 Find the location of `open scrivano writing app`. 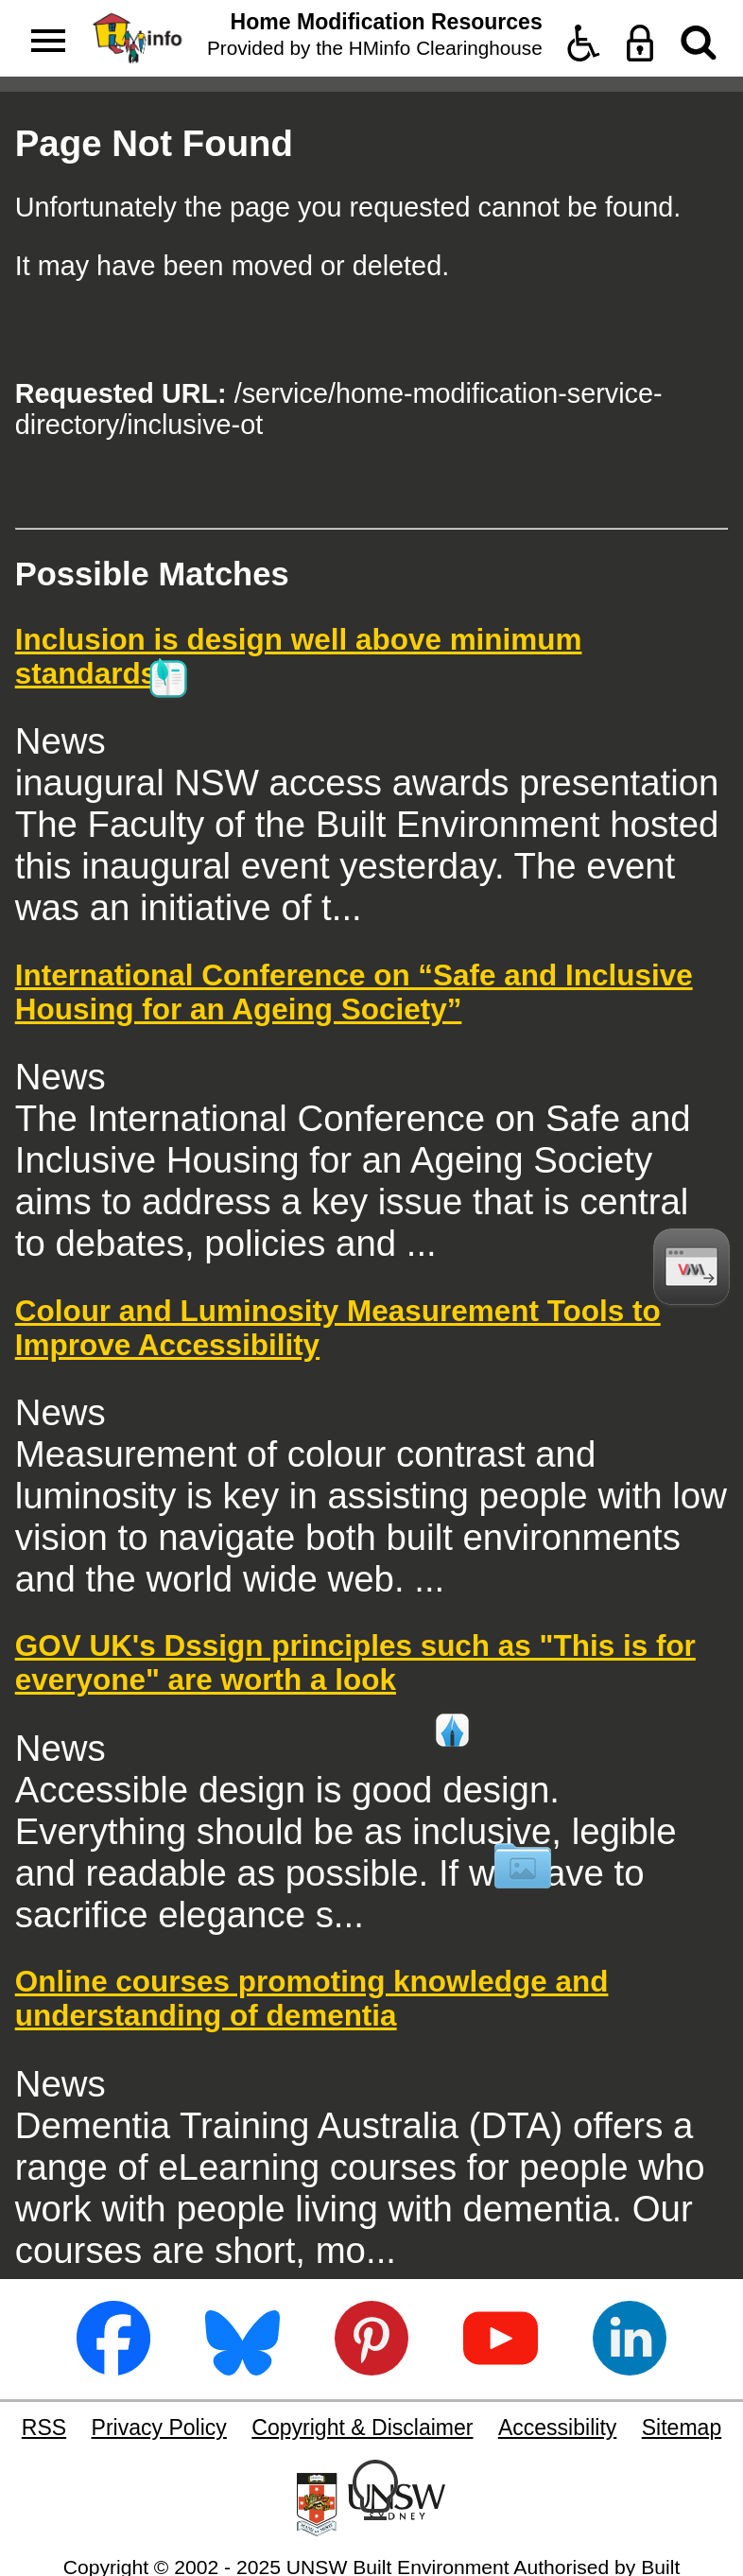

open scrivano writing app is located at coordinates (452, 1730).